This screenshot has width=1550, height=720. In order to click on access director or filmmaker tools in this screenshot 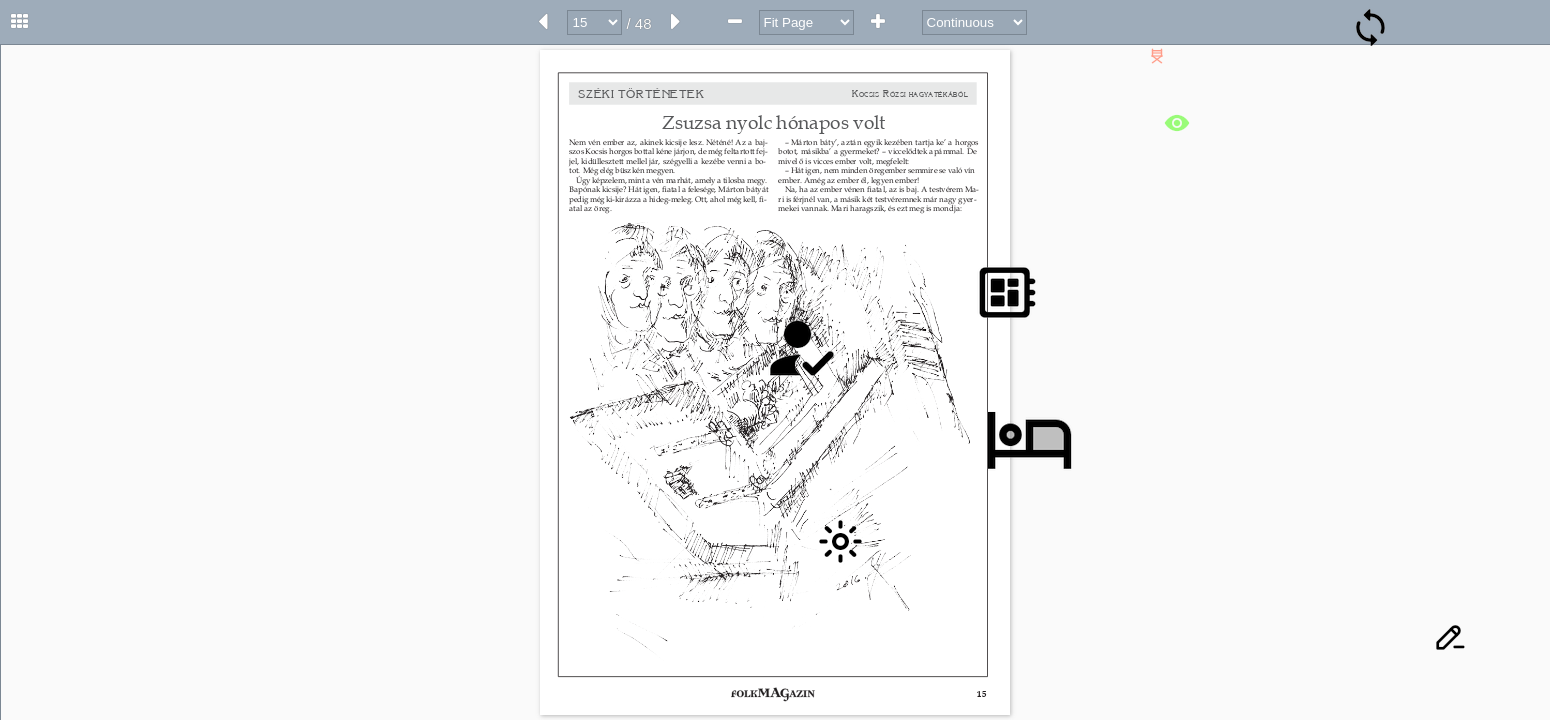, I will do `click(1157, 56)`.